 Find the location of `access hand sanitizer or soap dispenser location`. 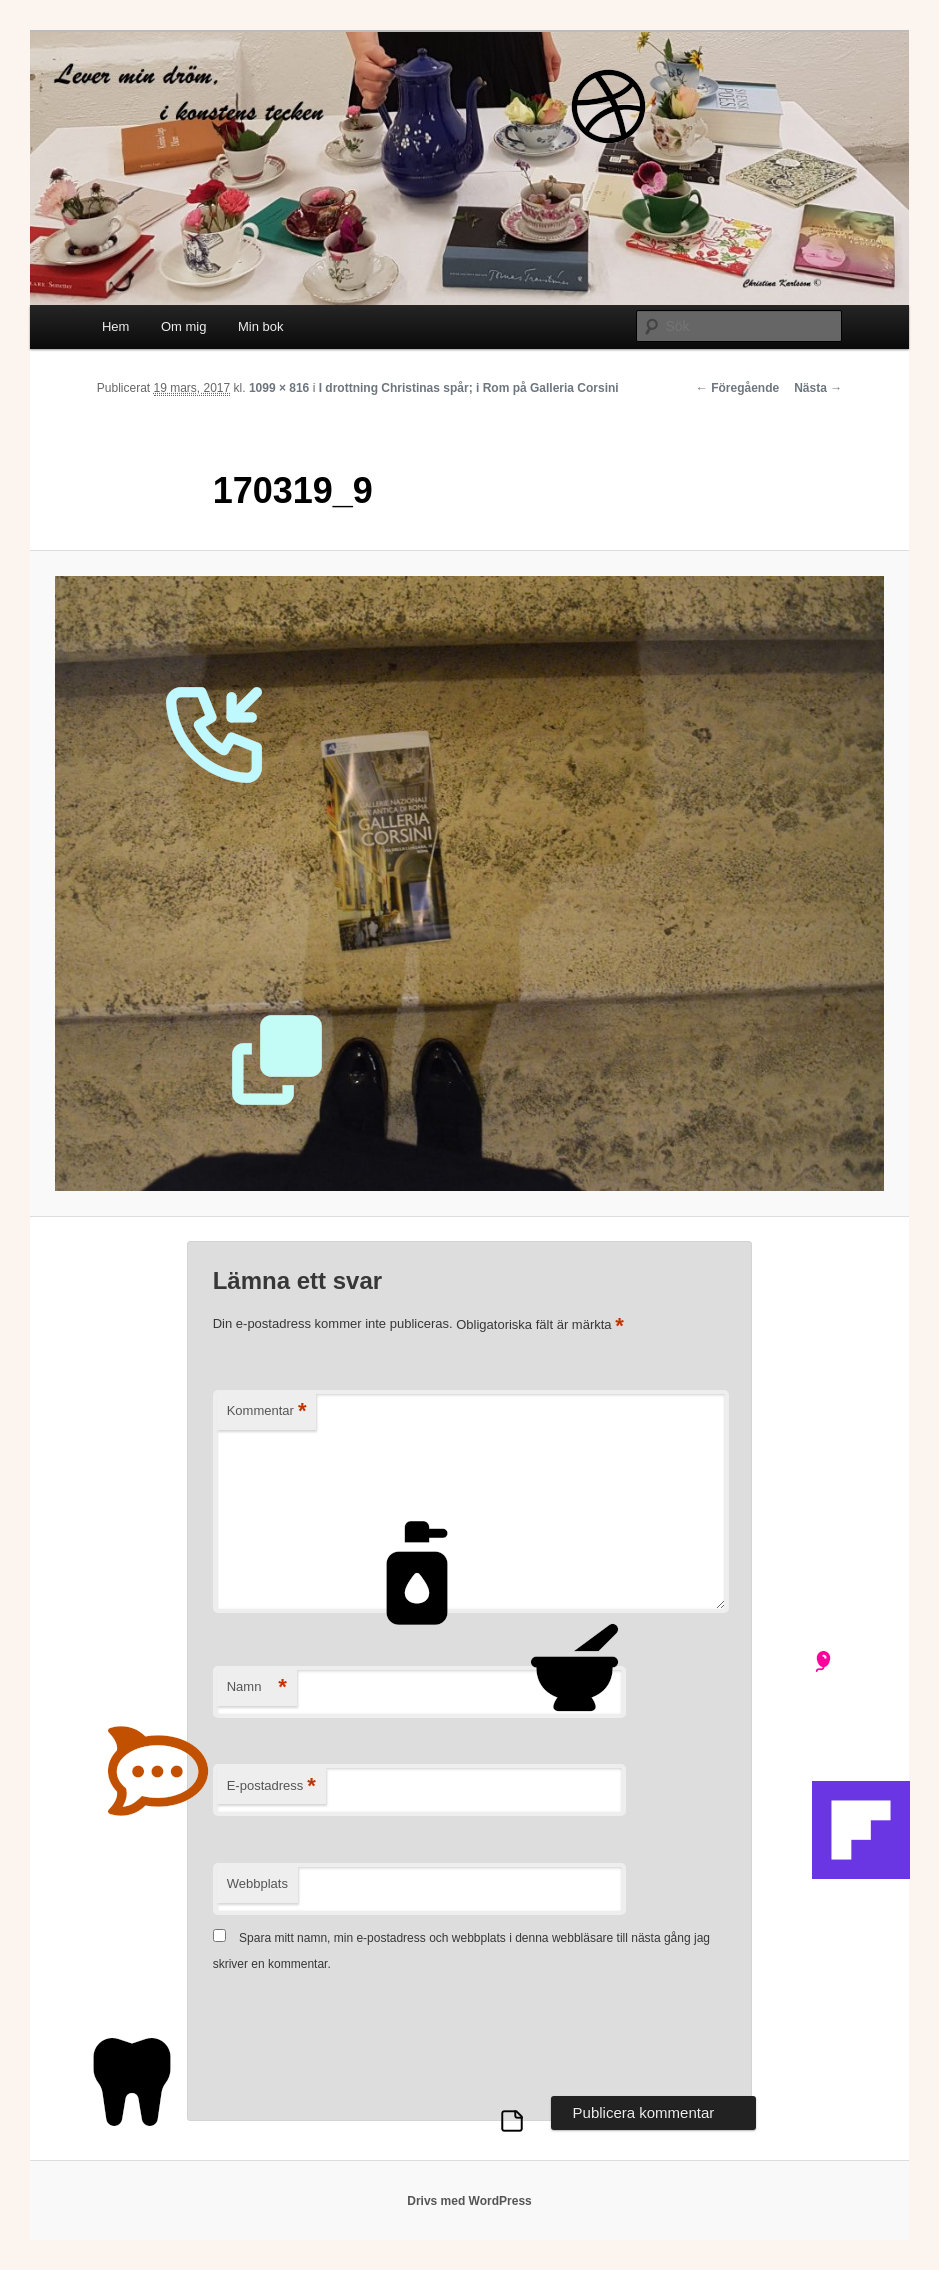

access hand sanitizer or soap dispenser location is located at coordinates (417, 1576).